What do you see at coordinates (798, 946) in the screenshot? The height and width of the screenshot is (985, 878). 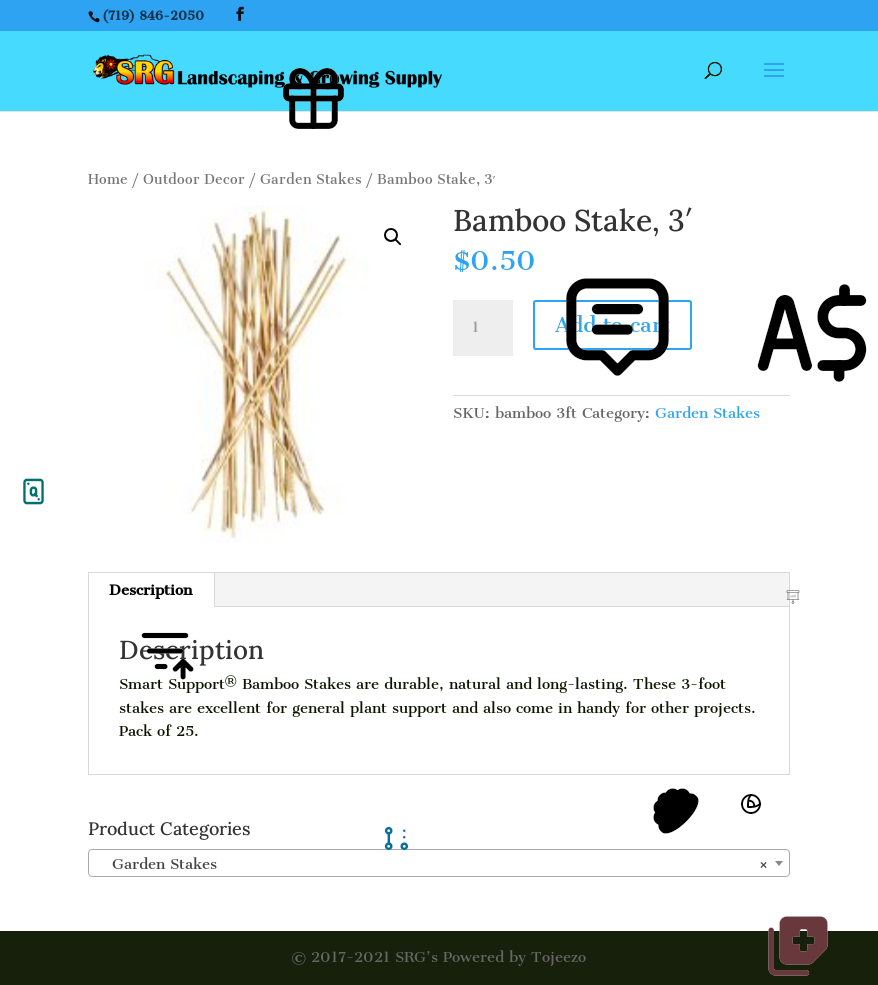 I see `access medical records or notes` at bounding box center [798, 946].